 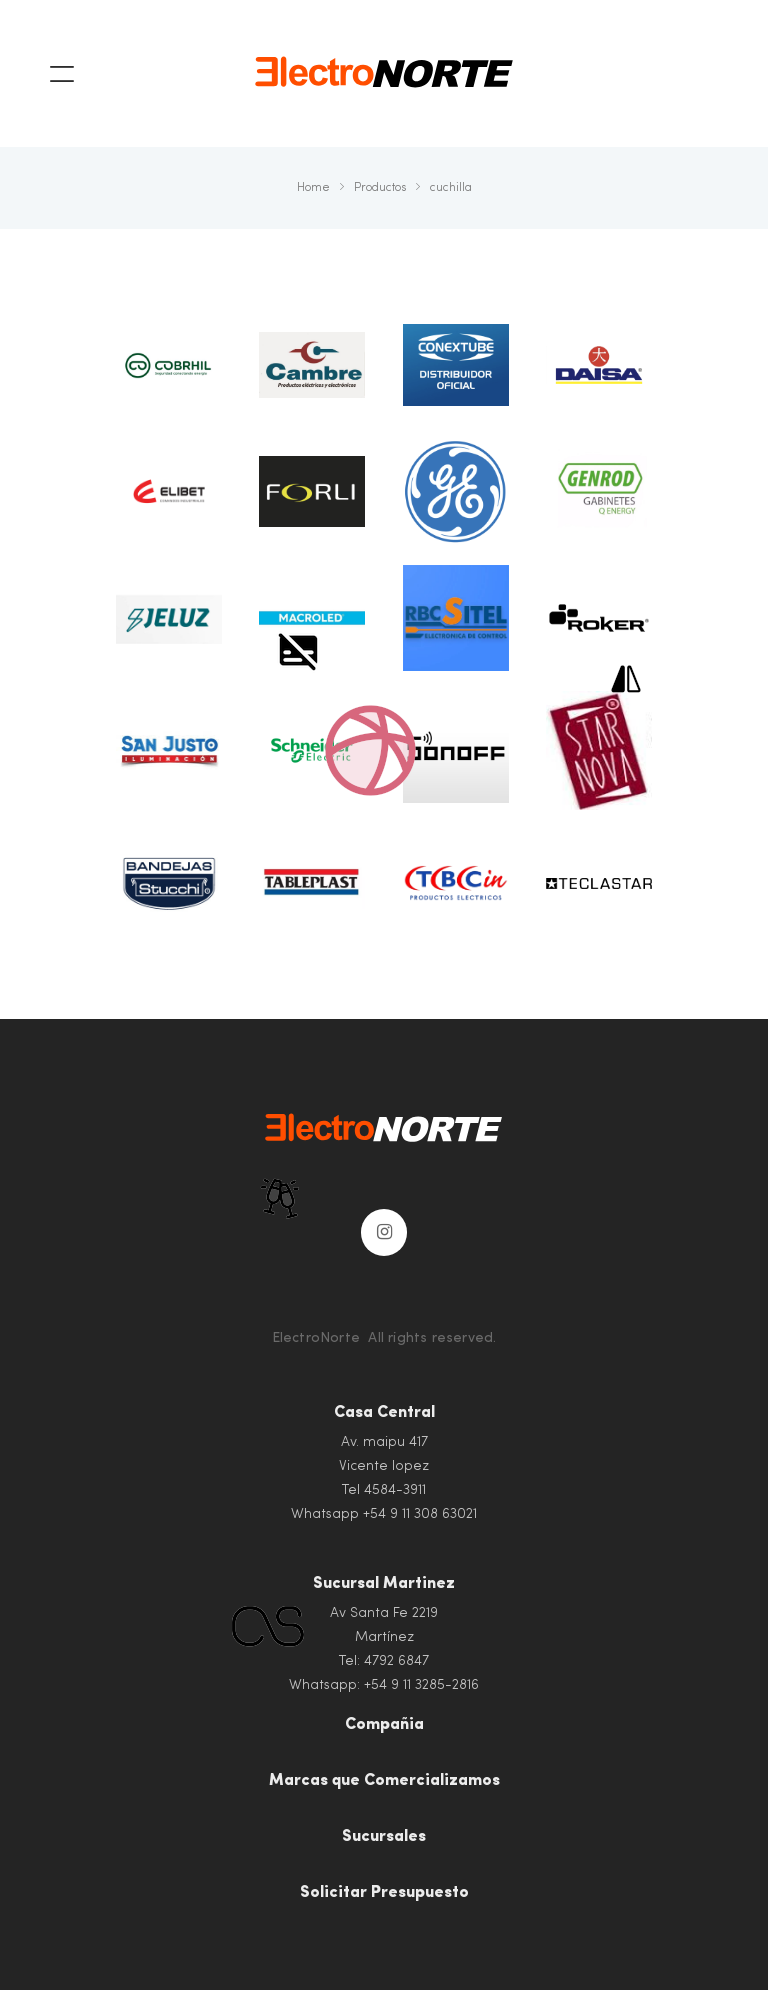 I want to click on access games or entertainment section, so click(x=370, y=750).